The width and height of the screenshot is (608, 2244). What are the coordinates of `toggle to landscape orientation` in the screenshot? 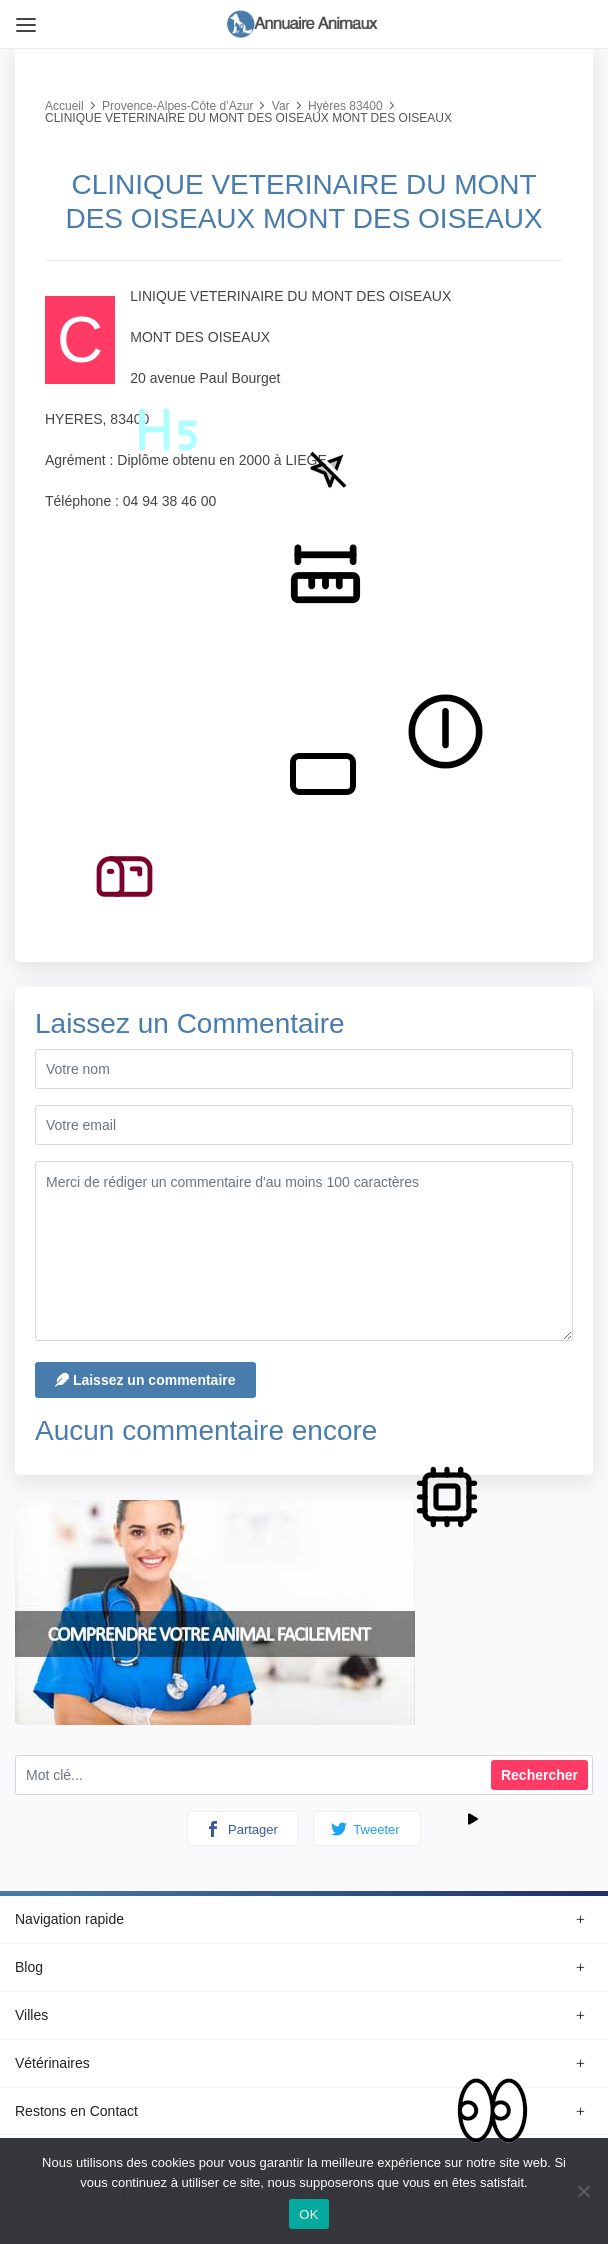 It's located at (323, 774).